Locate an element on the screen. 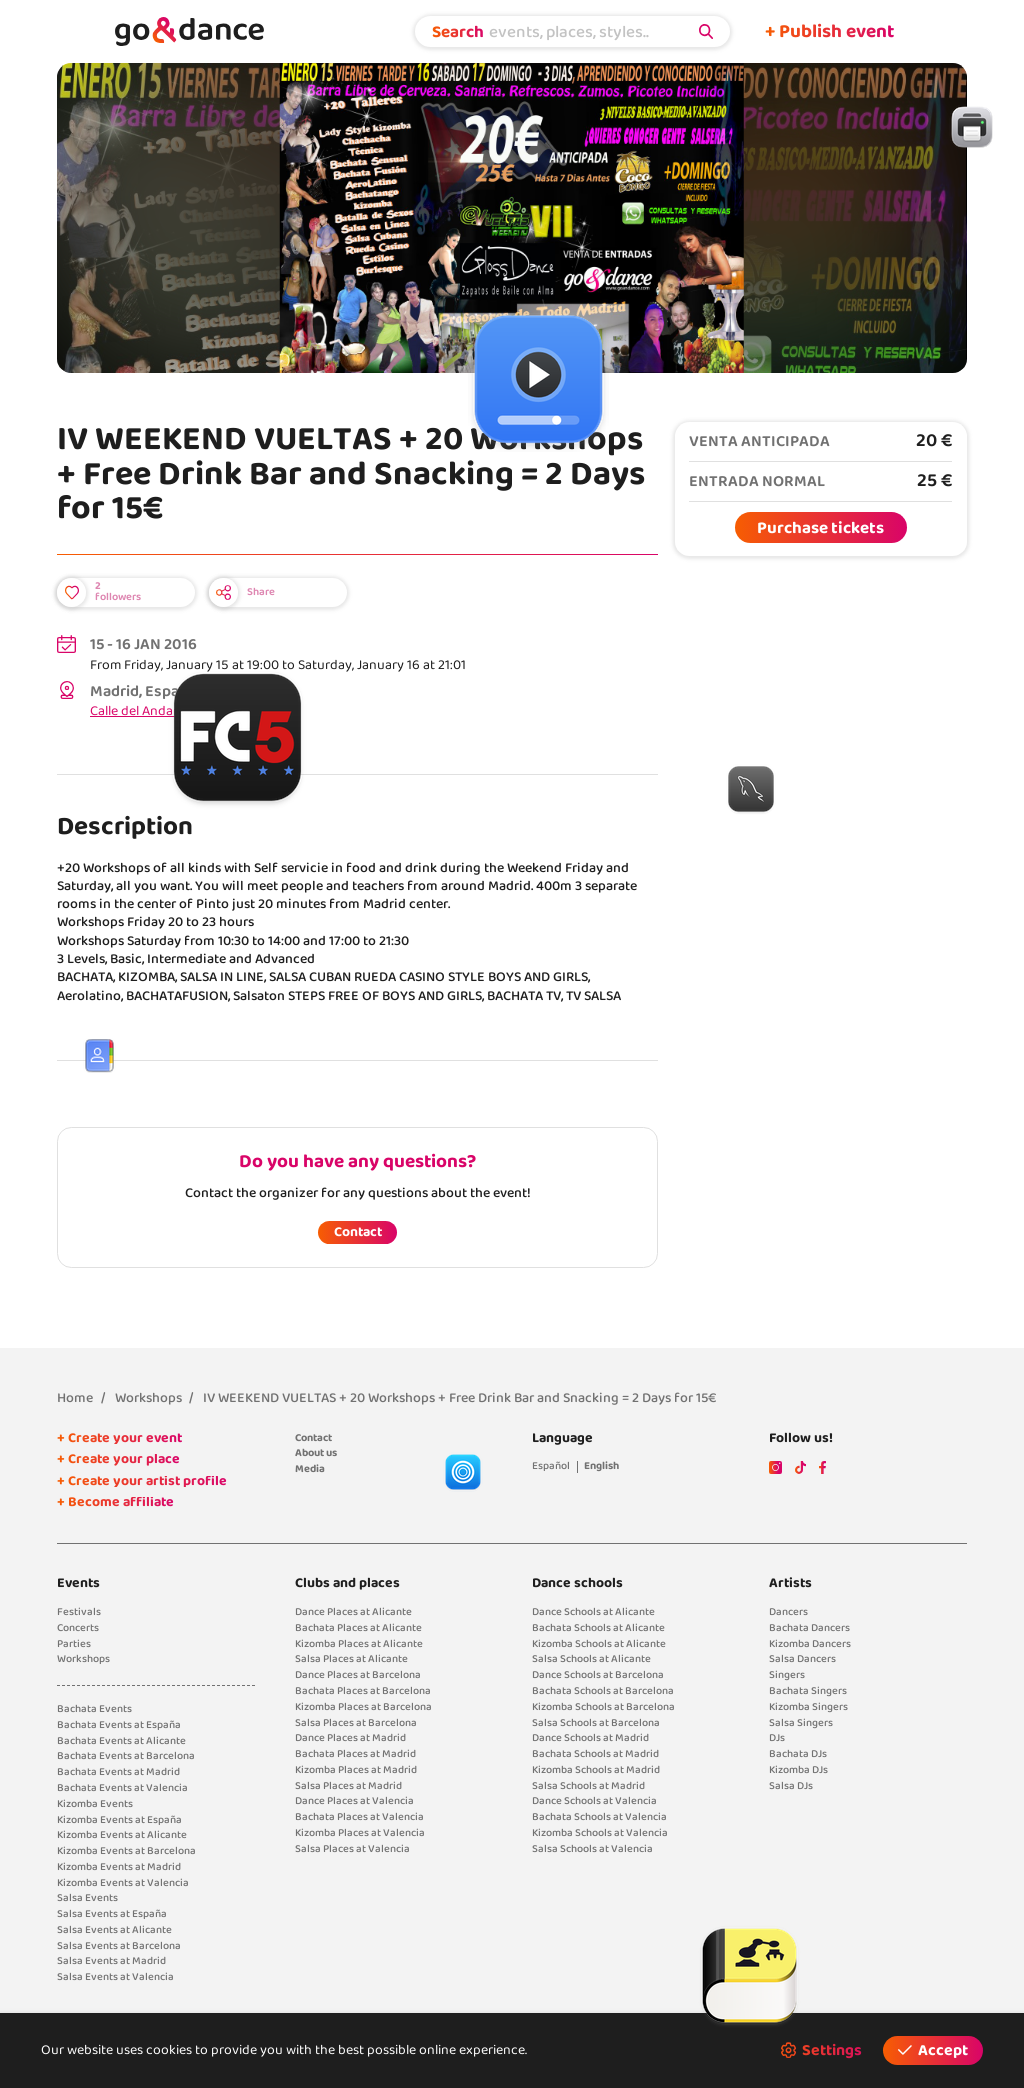 Image resolution: width=1024 pixels, height=2088 pixels. launch far cry 5 game is located at coordinates (237, 737).